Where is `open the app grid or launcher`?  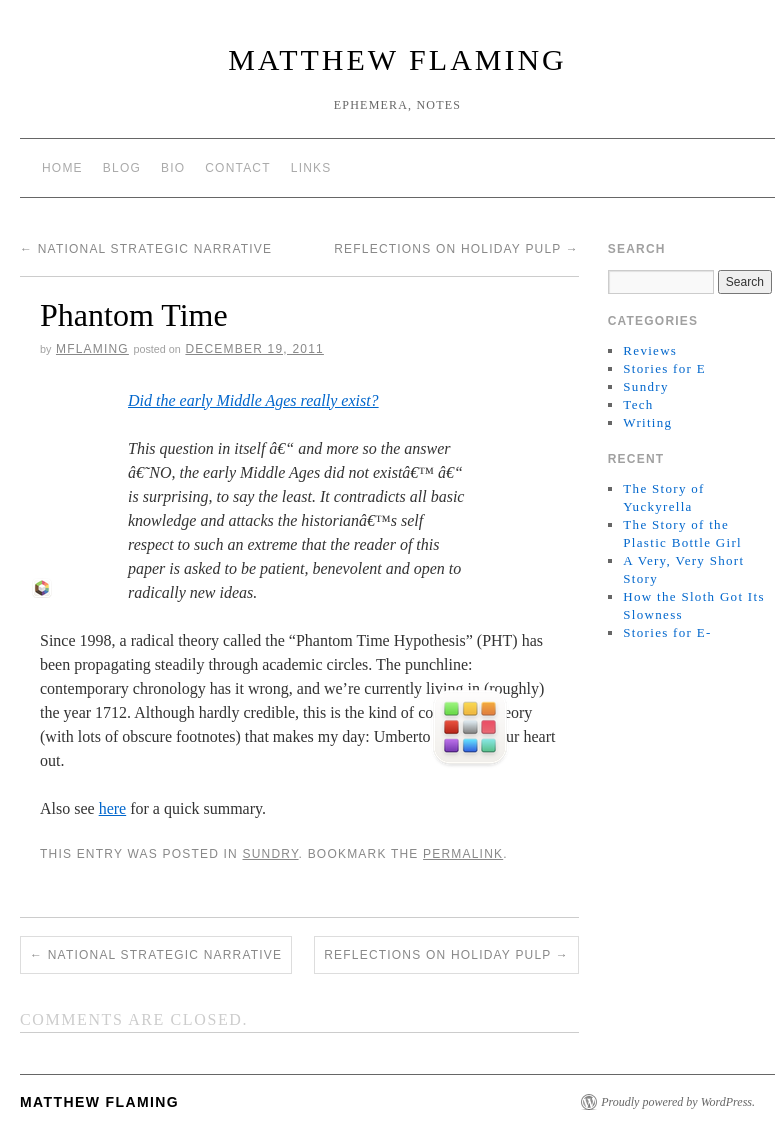
open the app grid or launcher is located at coordinates (470, 727).